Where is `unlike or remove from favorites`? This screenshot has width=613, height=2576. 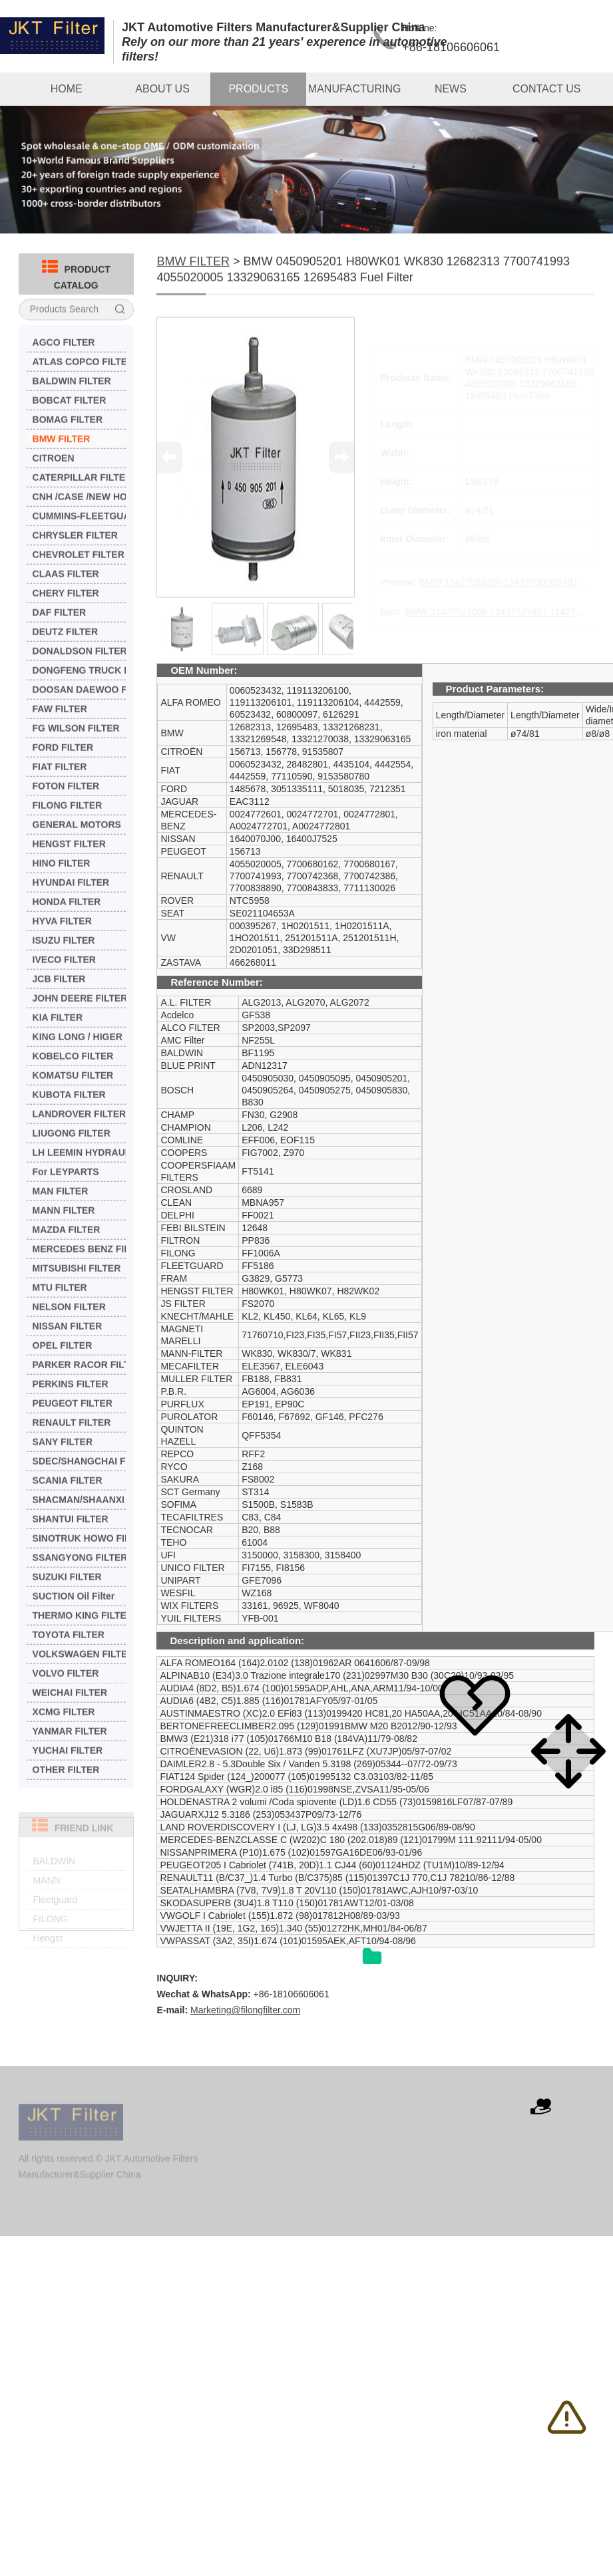
unlike or remove from favorites is located at coordinates (475, 1703).